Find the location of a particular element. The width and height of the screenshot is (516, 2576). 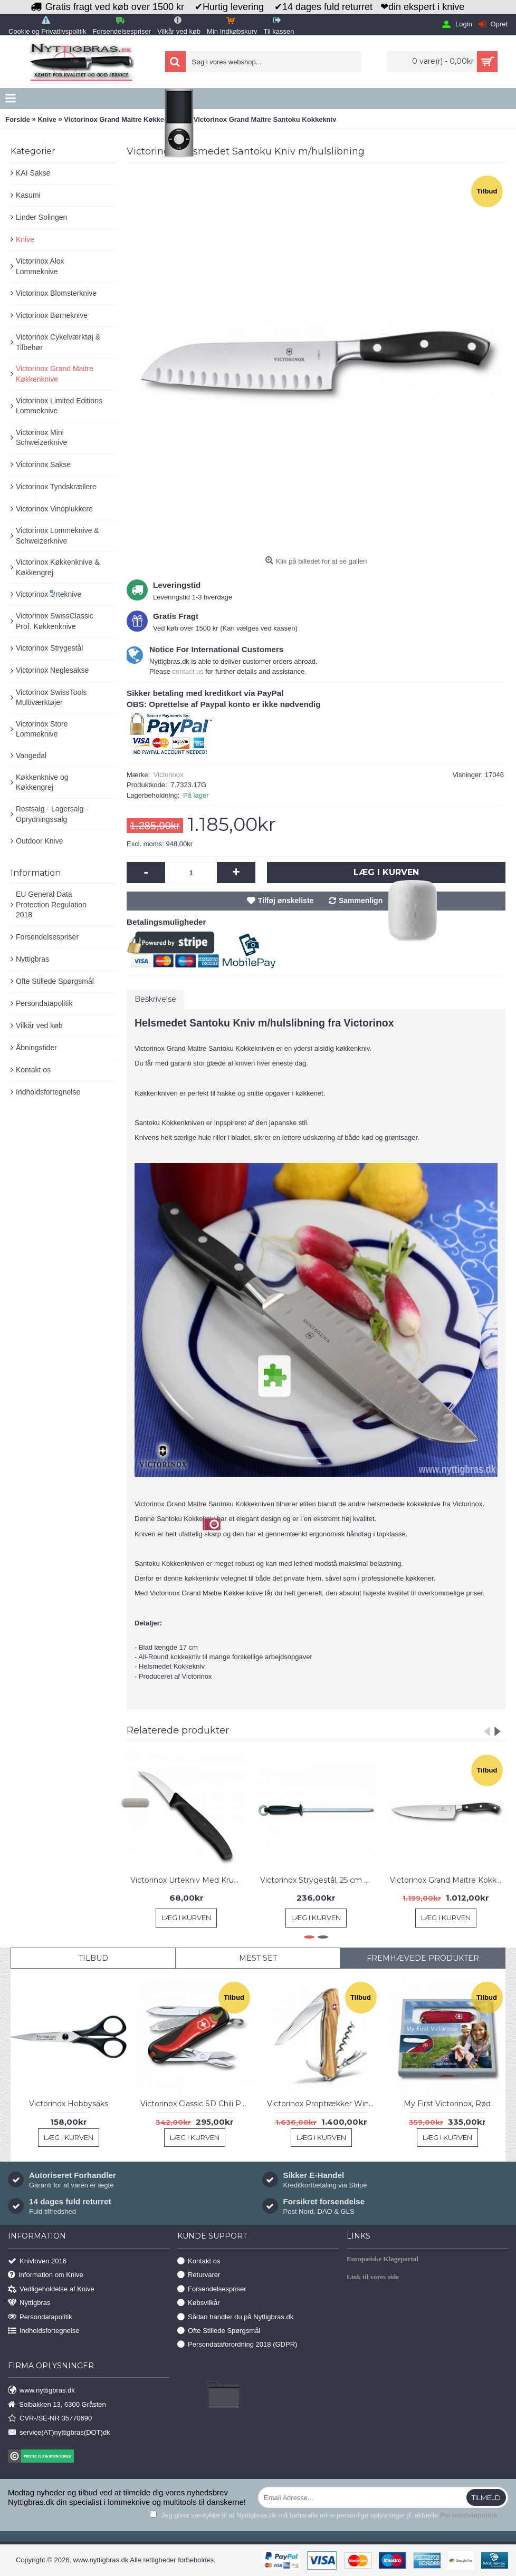

an addon or extension file type is located at coordinates (274, 1376).